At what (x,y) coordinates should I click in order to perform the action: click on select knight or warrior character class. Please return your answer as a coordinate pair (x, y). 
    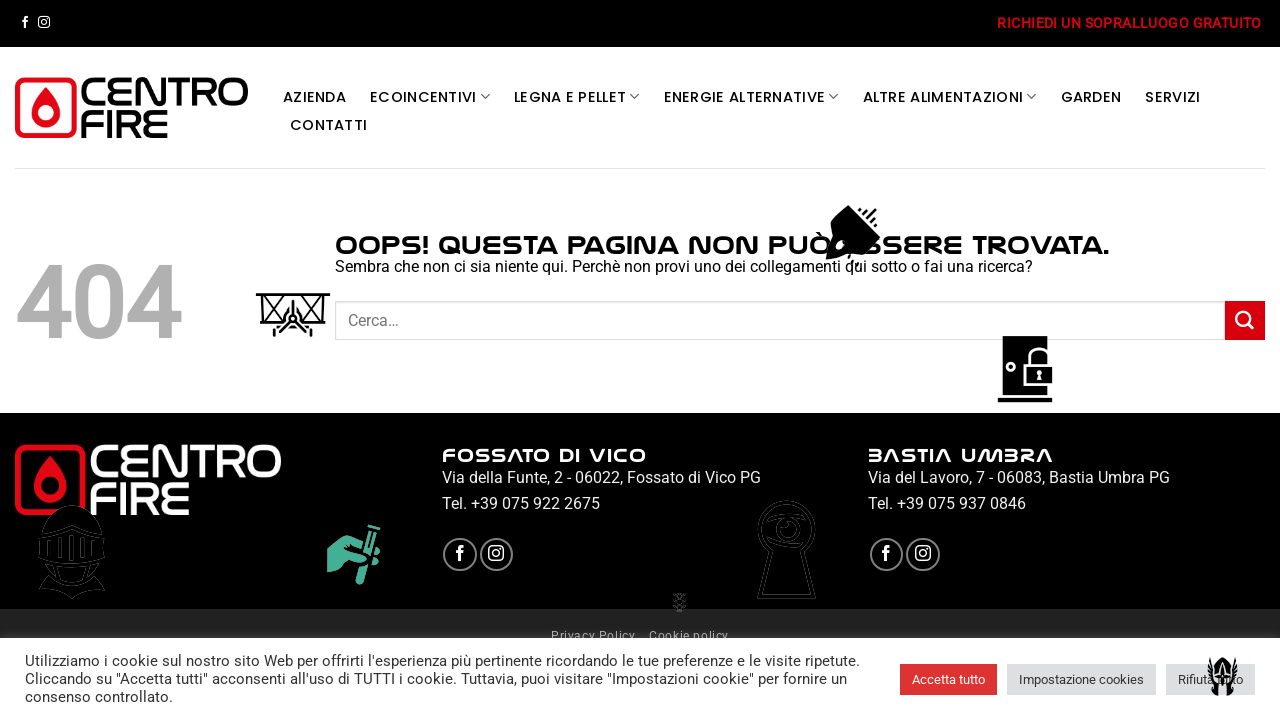
    Looking at the image, I should click on (71, 551).